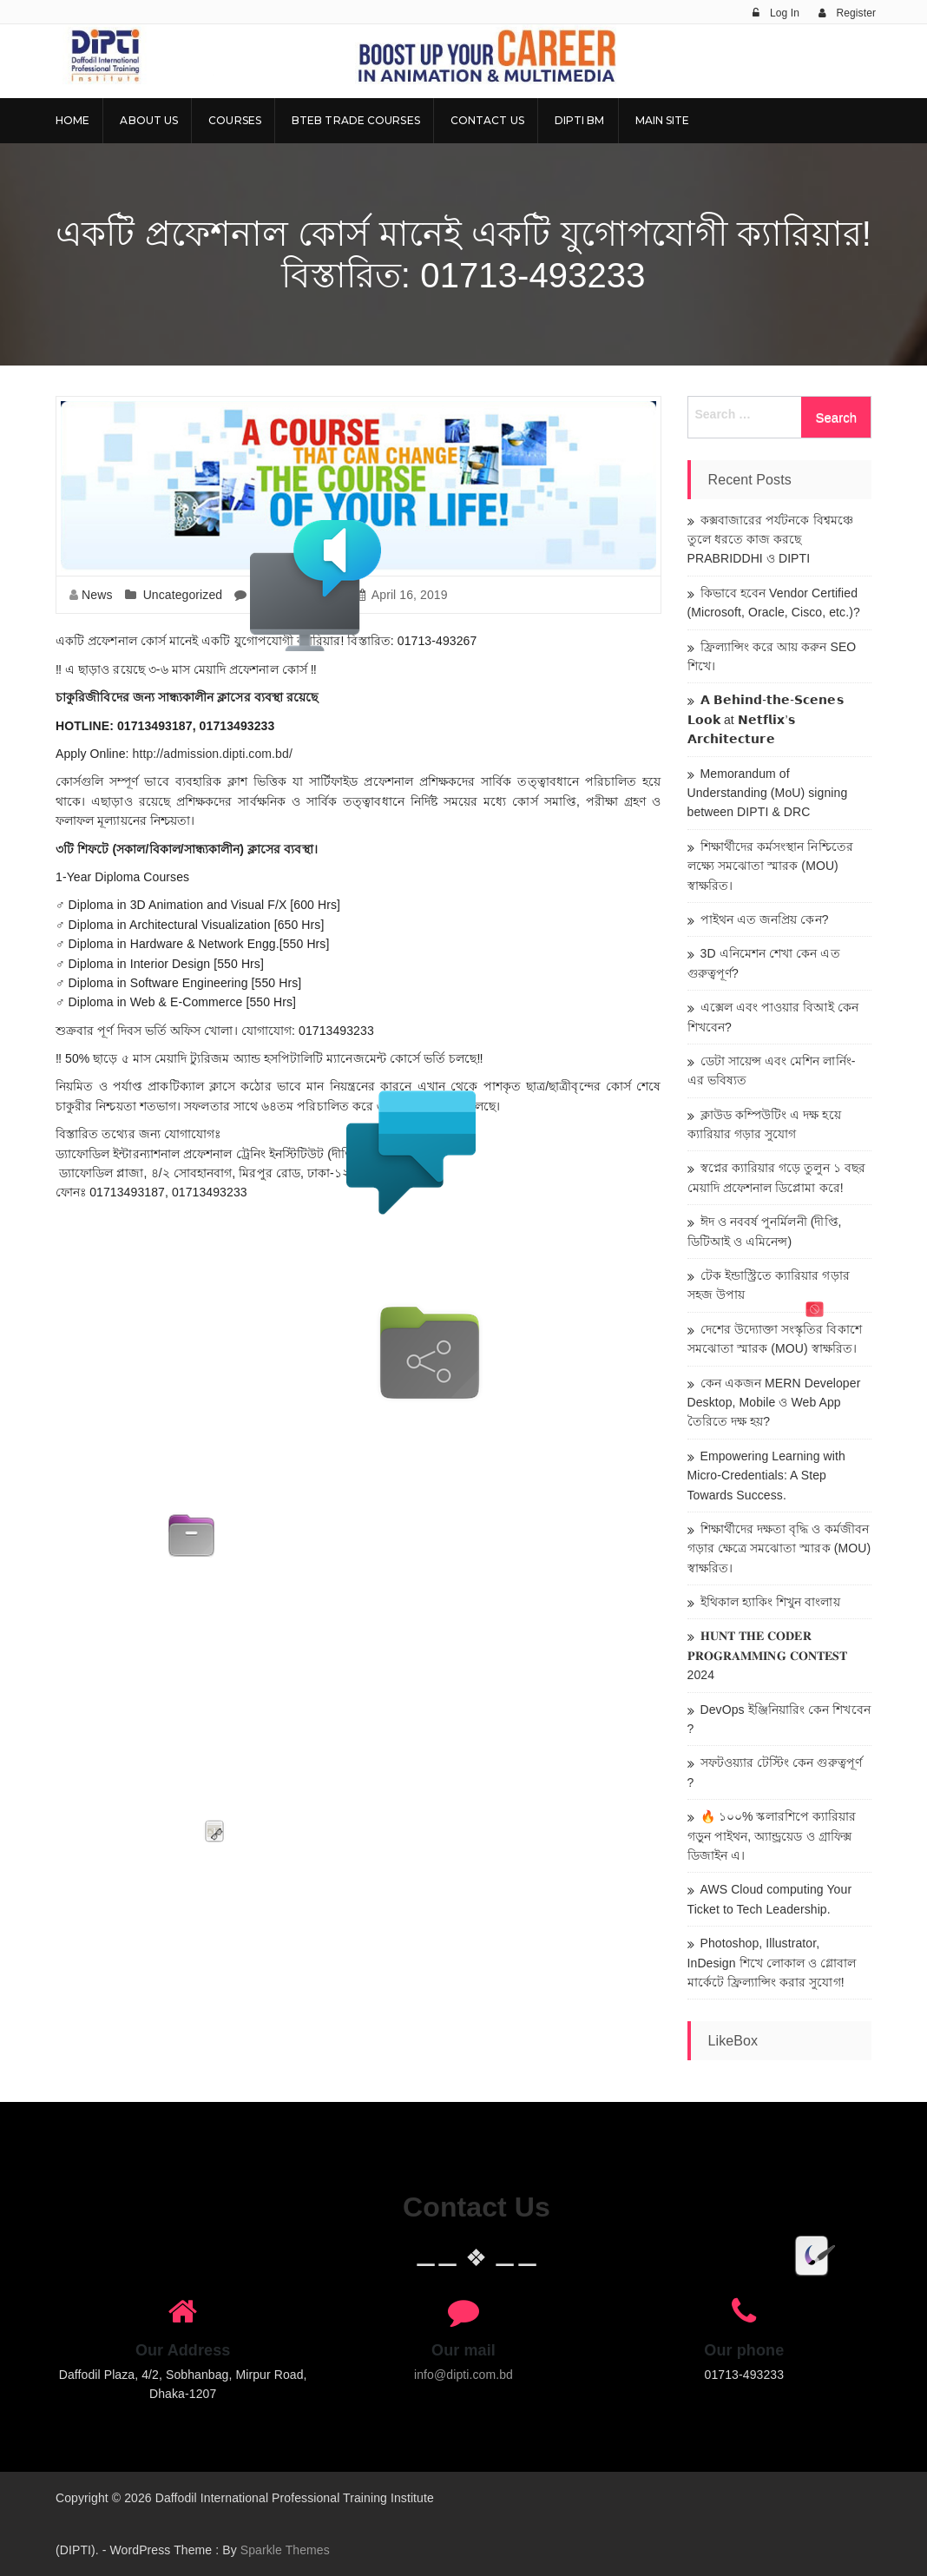 This screenshot has width=927, height=2576. What do you see at coordinates (214, 1831) in the screenshot?
I see `open office or productivity applications` at bounding box center [214, 1831].